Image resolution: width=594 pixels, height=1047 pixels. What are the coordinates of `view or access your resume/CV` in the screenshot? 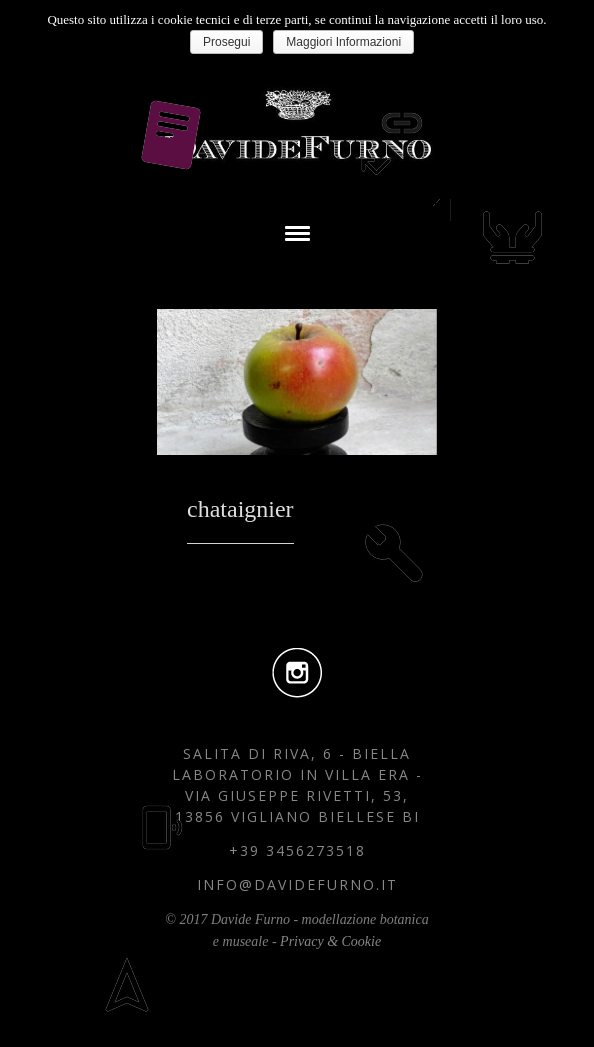 It's located at (171, 135).